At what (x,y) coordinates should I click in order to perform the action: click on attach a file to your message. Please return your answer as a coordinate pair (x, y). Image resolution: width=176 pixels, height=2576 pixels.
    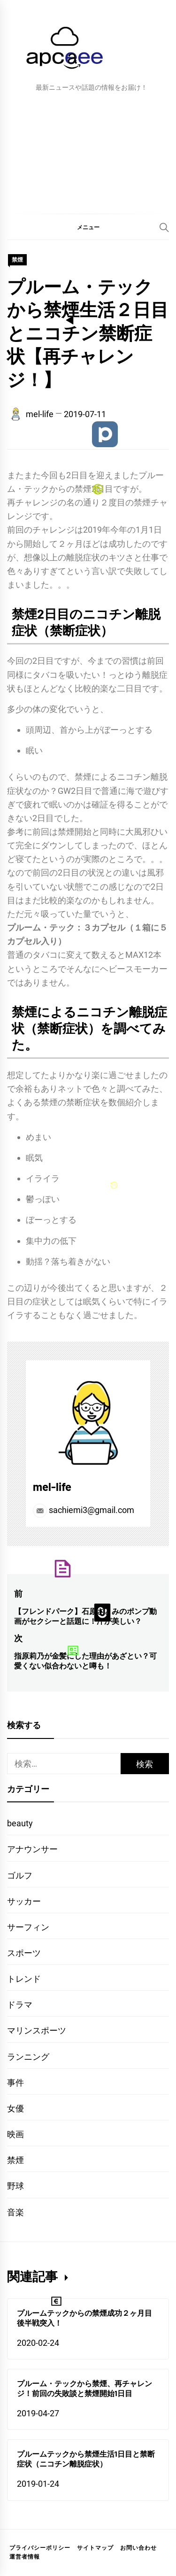
    Looking at the image, I should click on (102, 1613).